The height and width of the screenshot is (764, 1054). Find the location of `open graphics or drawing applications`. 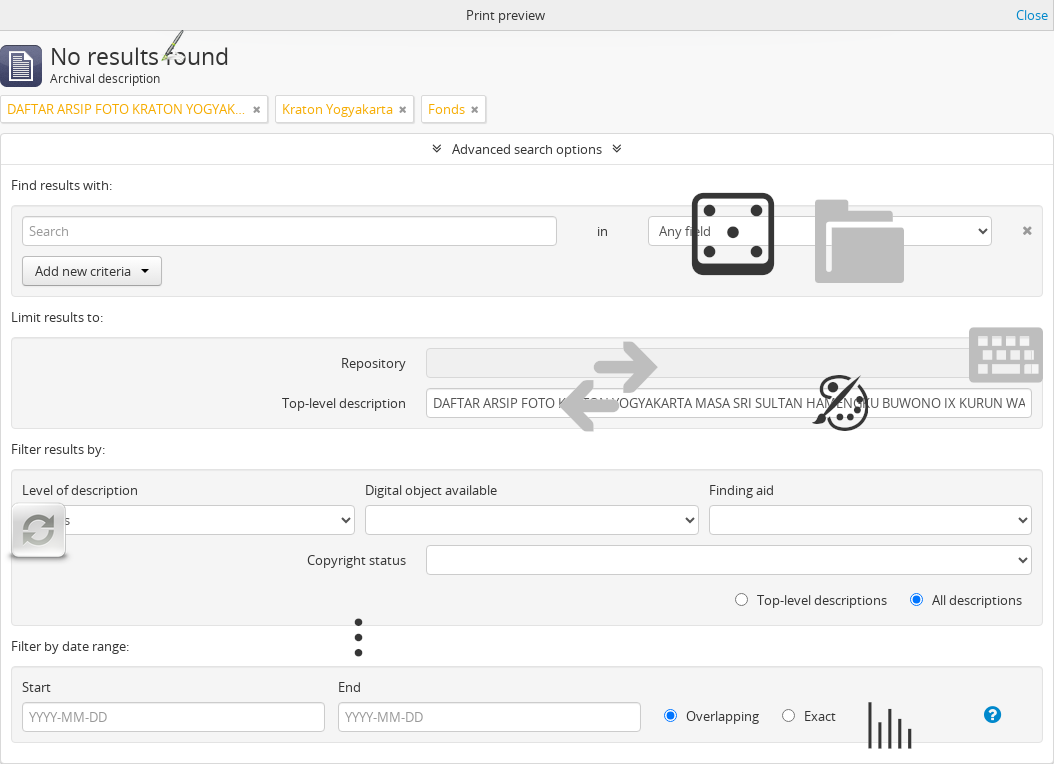

open graphics or drawing applications is located at coordinates (840, 403).